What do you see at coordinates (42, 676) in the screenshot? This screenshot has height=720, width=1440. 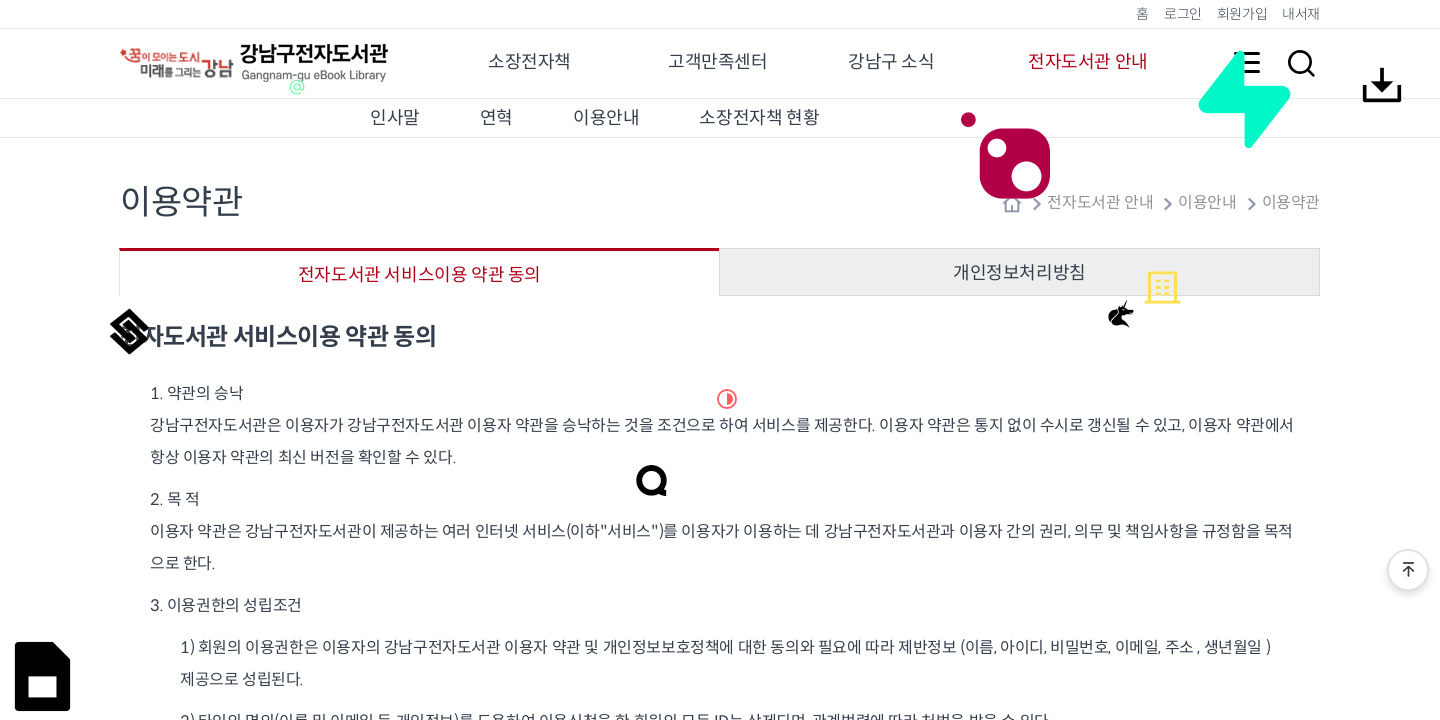 I see `view SIM card information` at bounding box center [42, 676].